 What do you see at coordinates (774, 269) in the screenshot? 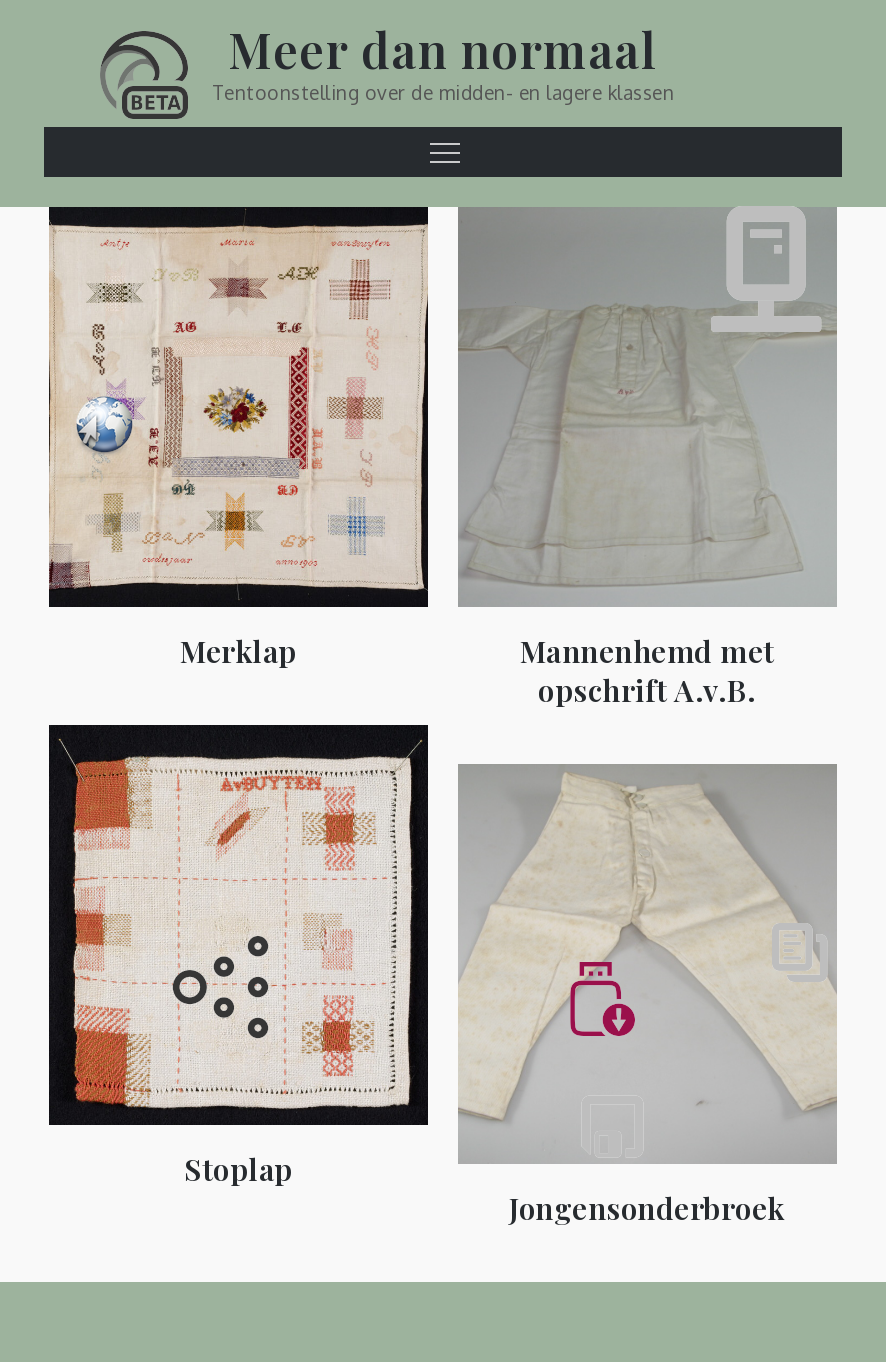
I see `access network server settings` at bounding box center [774, 269].